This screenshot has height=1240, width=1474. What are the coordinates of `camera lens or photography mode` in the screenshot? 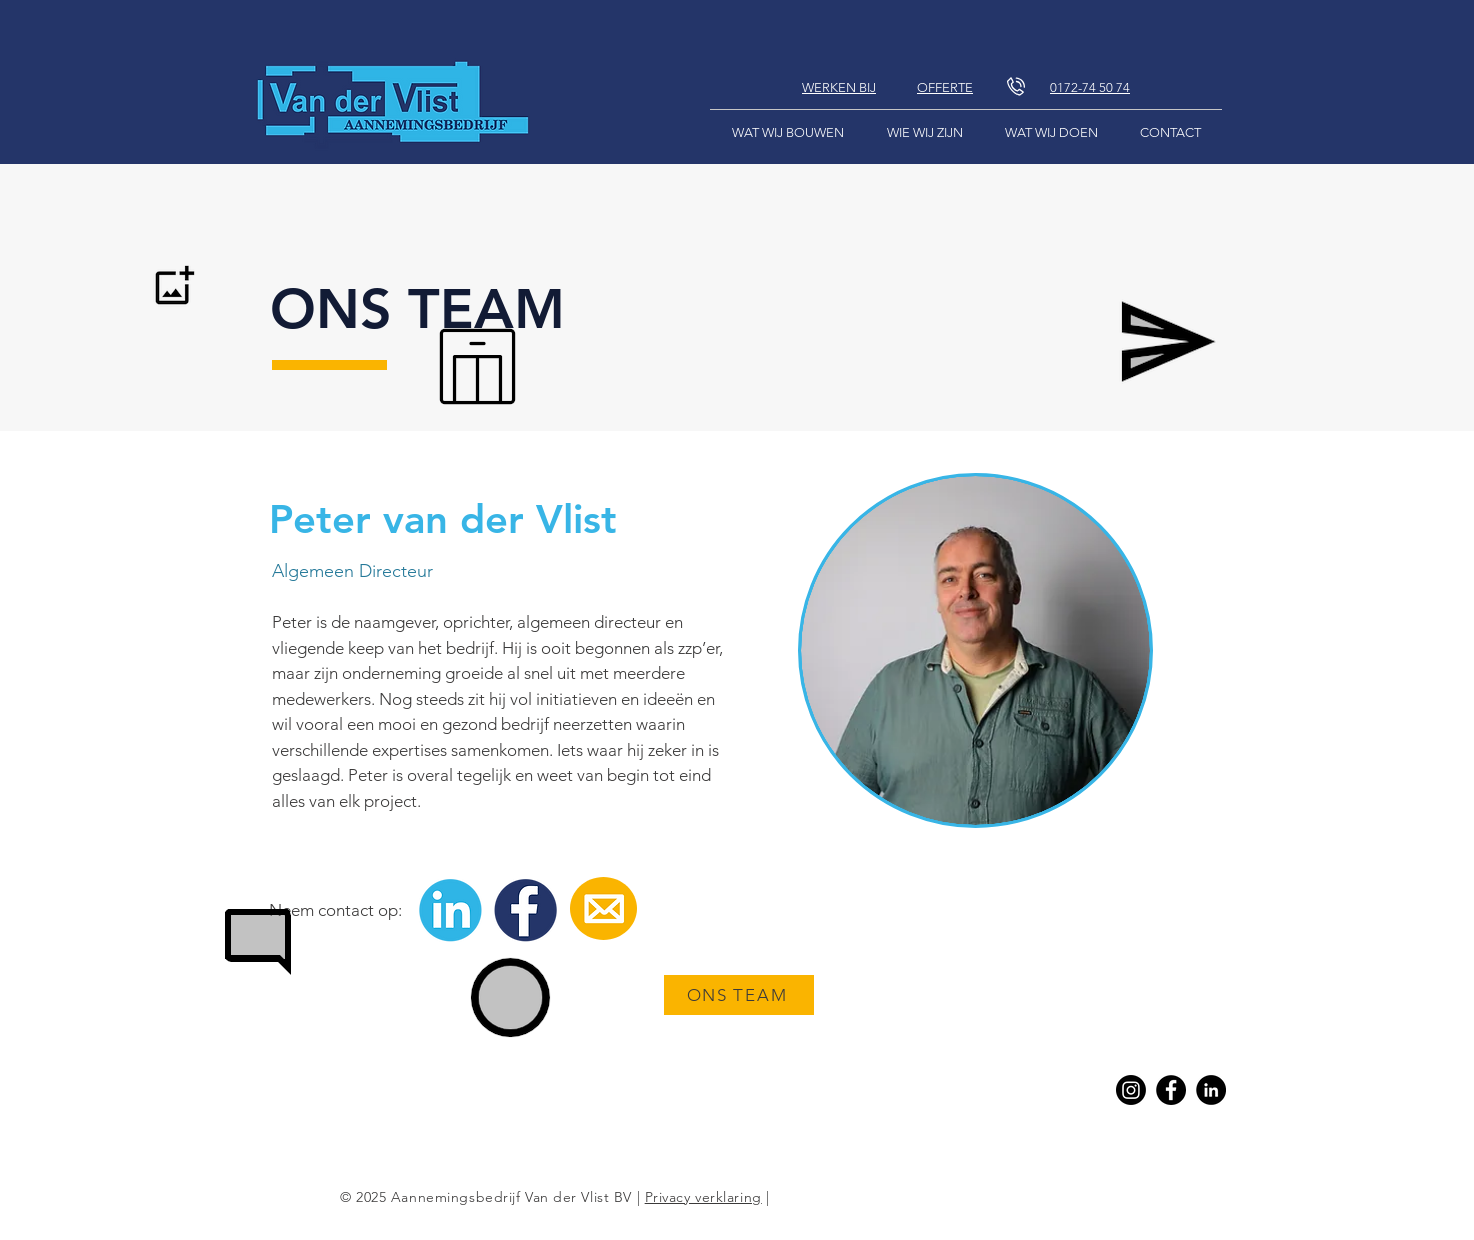 It's located at (510, 997).